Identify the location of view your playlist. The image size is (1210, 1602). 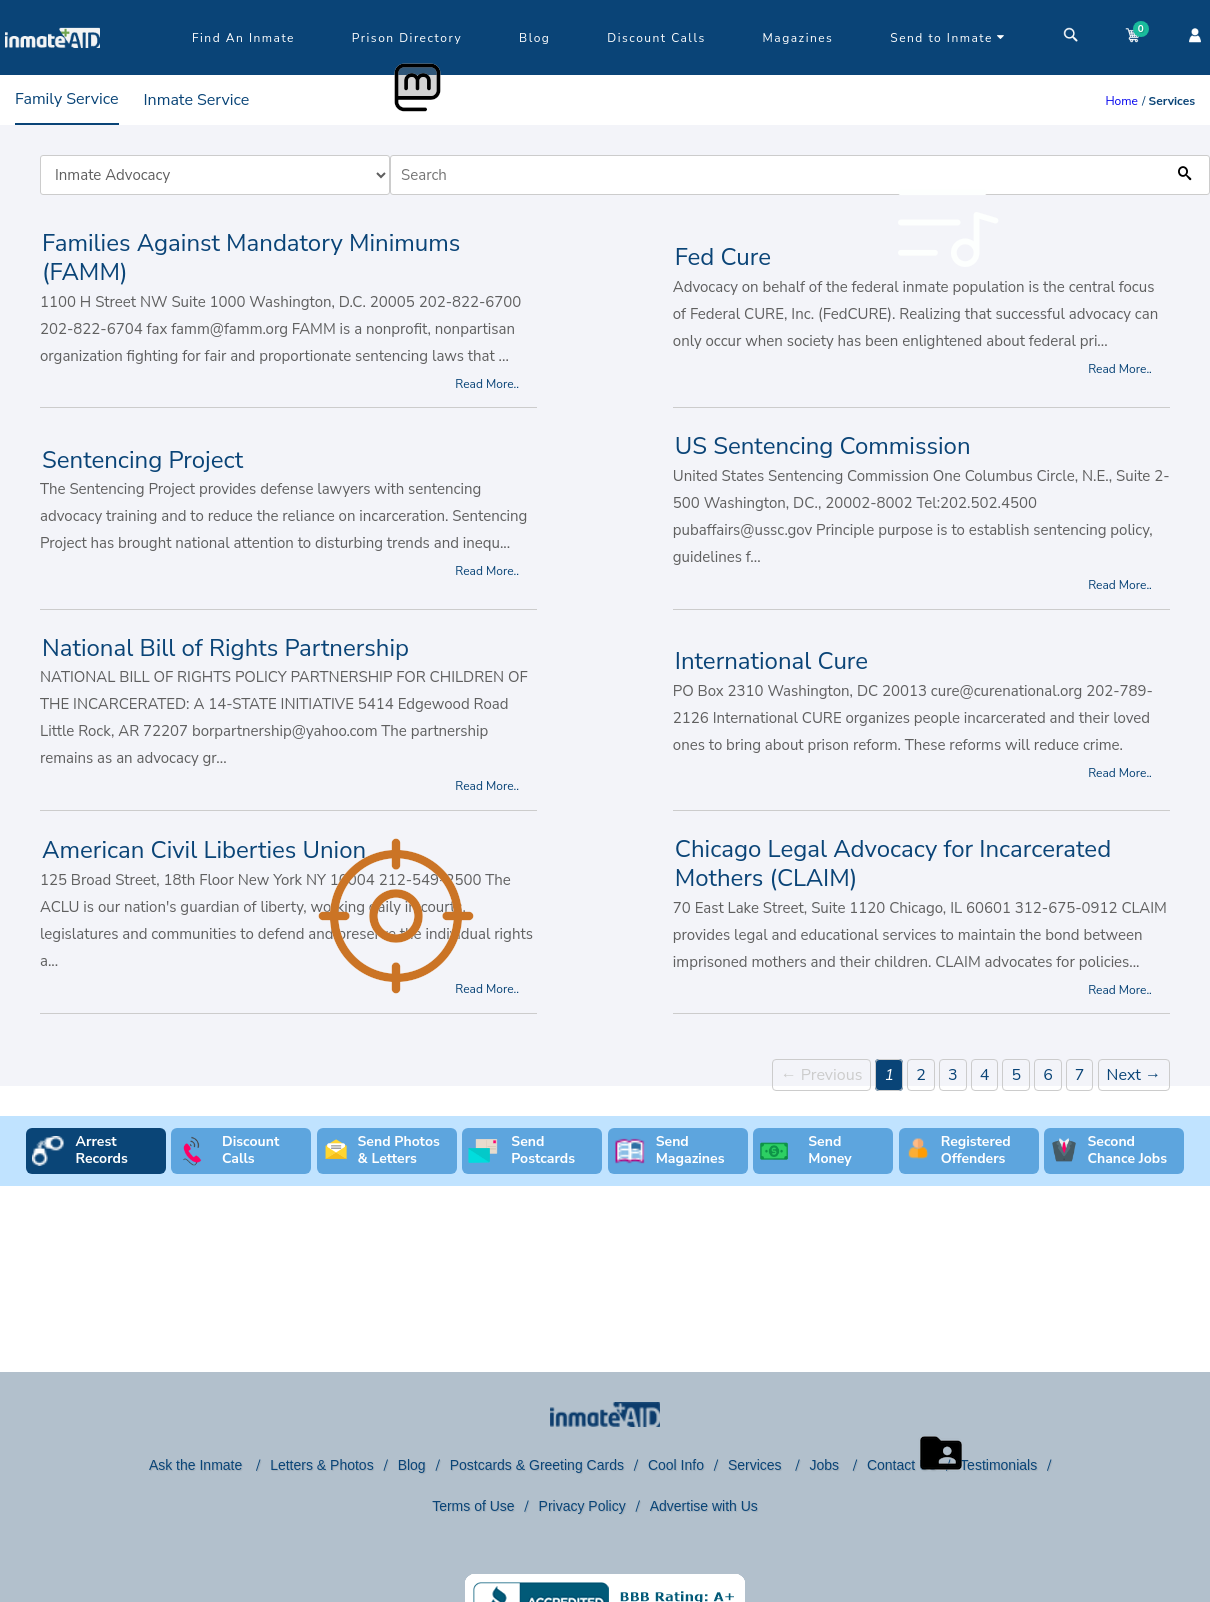
(942, 222).